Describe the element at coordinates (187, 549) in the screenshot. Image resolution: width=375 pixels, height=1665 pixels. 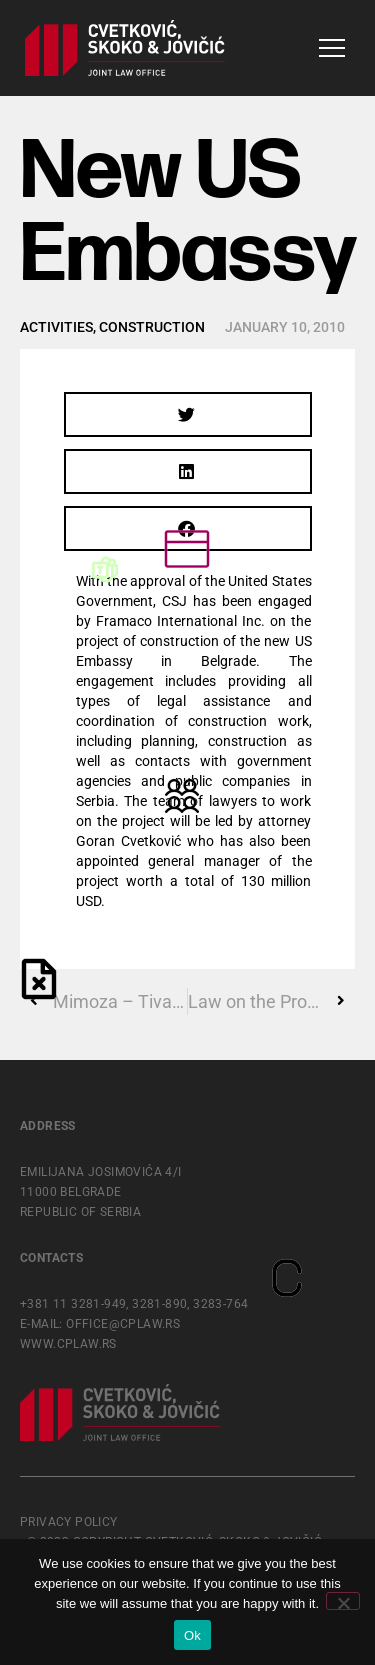
I see `open web browser` at that location.